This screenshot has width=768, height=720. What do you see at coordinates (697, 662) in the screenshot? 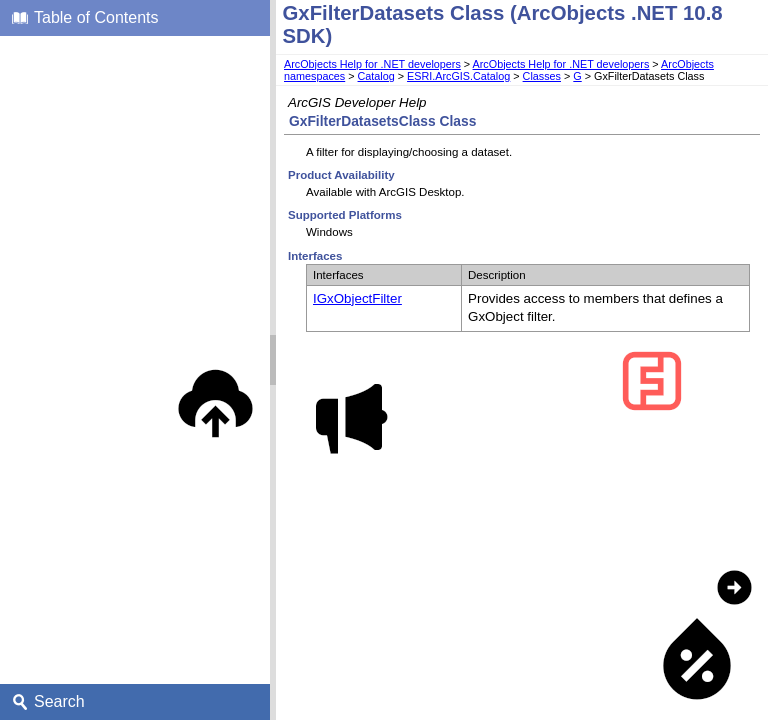
I see `indicates current humidity level` at bounding box center [697, 662].